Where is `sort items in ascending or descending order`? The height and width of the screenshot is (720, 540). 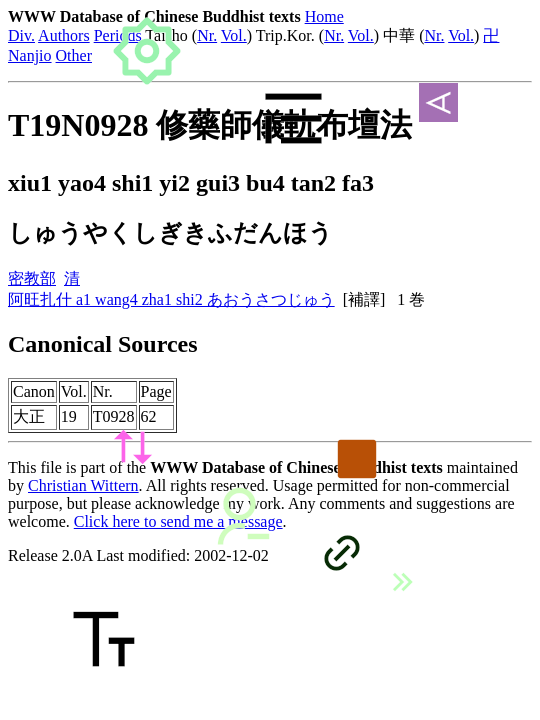 sort items in ascending or descending order is located at coordinates (133, 447).